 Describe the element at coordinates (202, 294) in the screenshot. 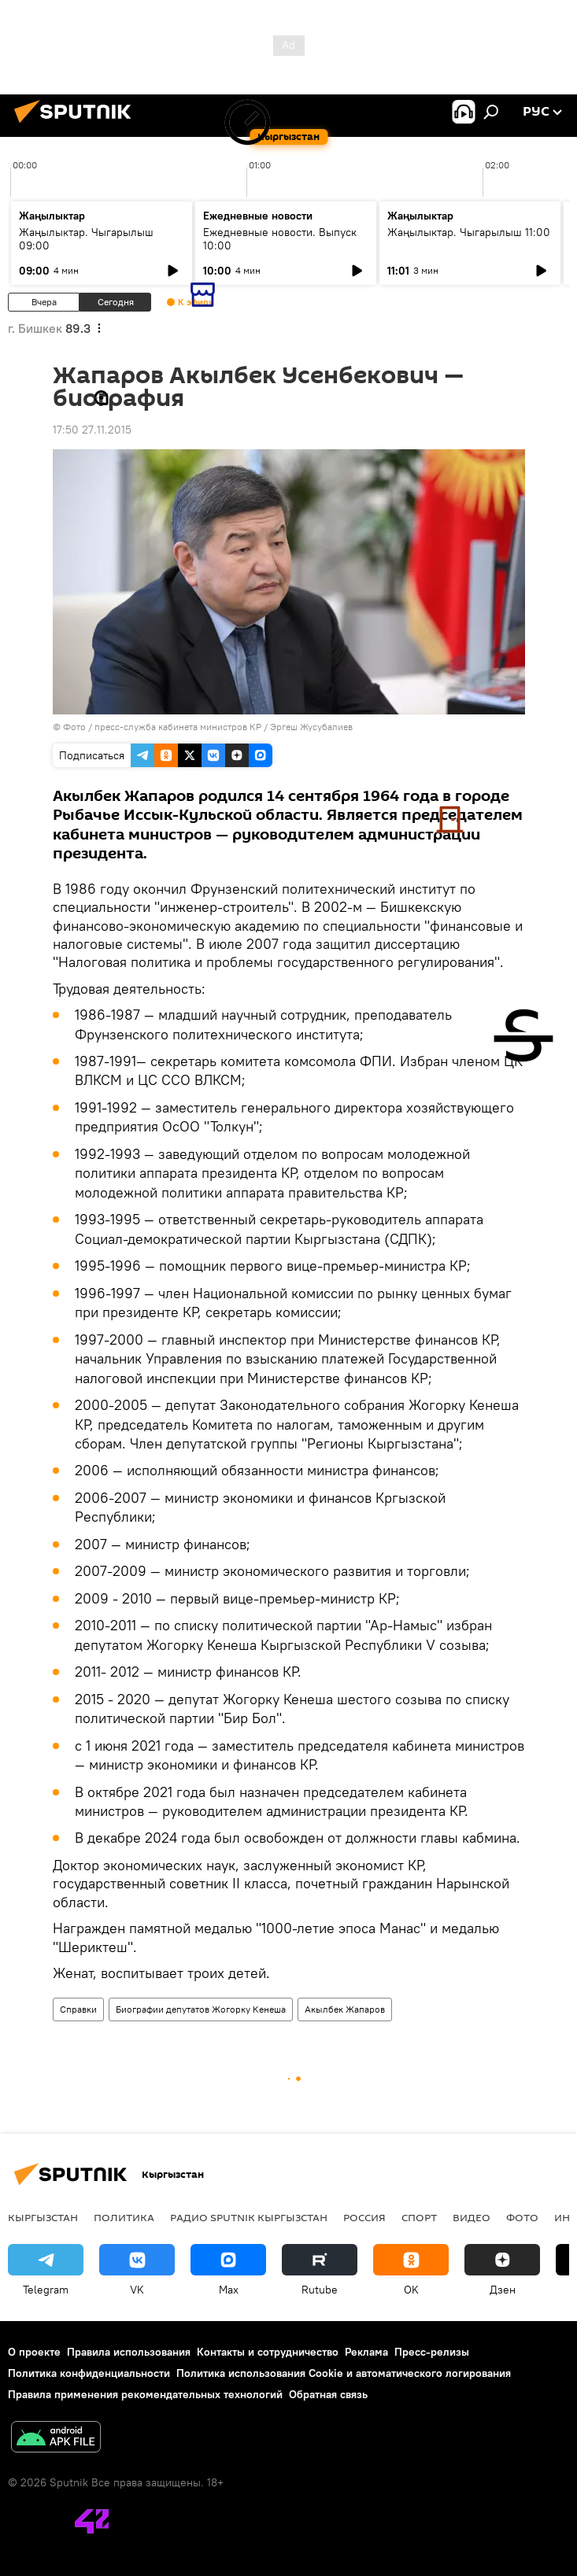

I see `browse or open the store` at that location.